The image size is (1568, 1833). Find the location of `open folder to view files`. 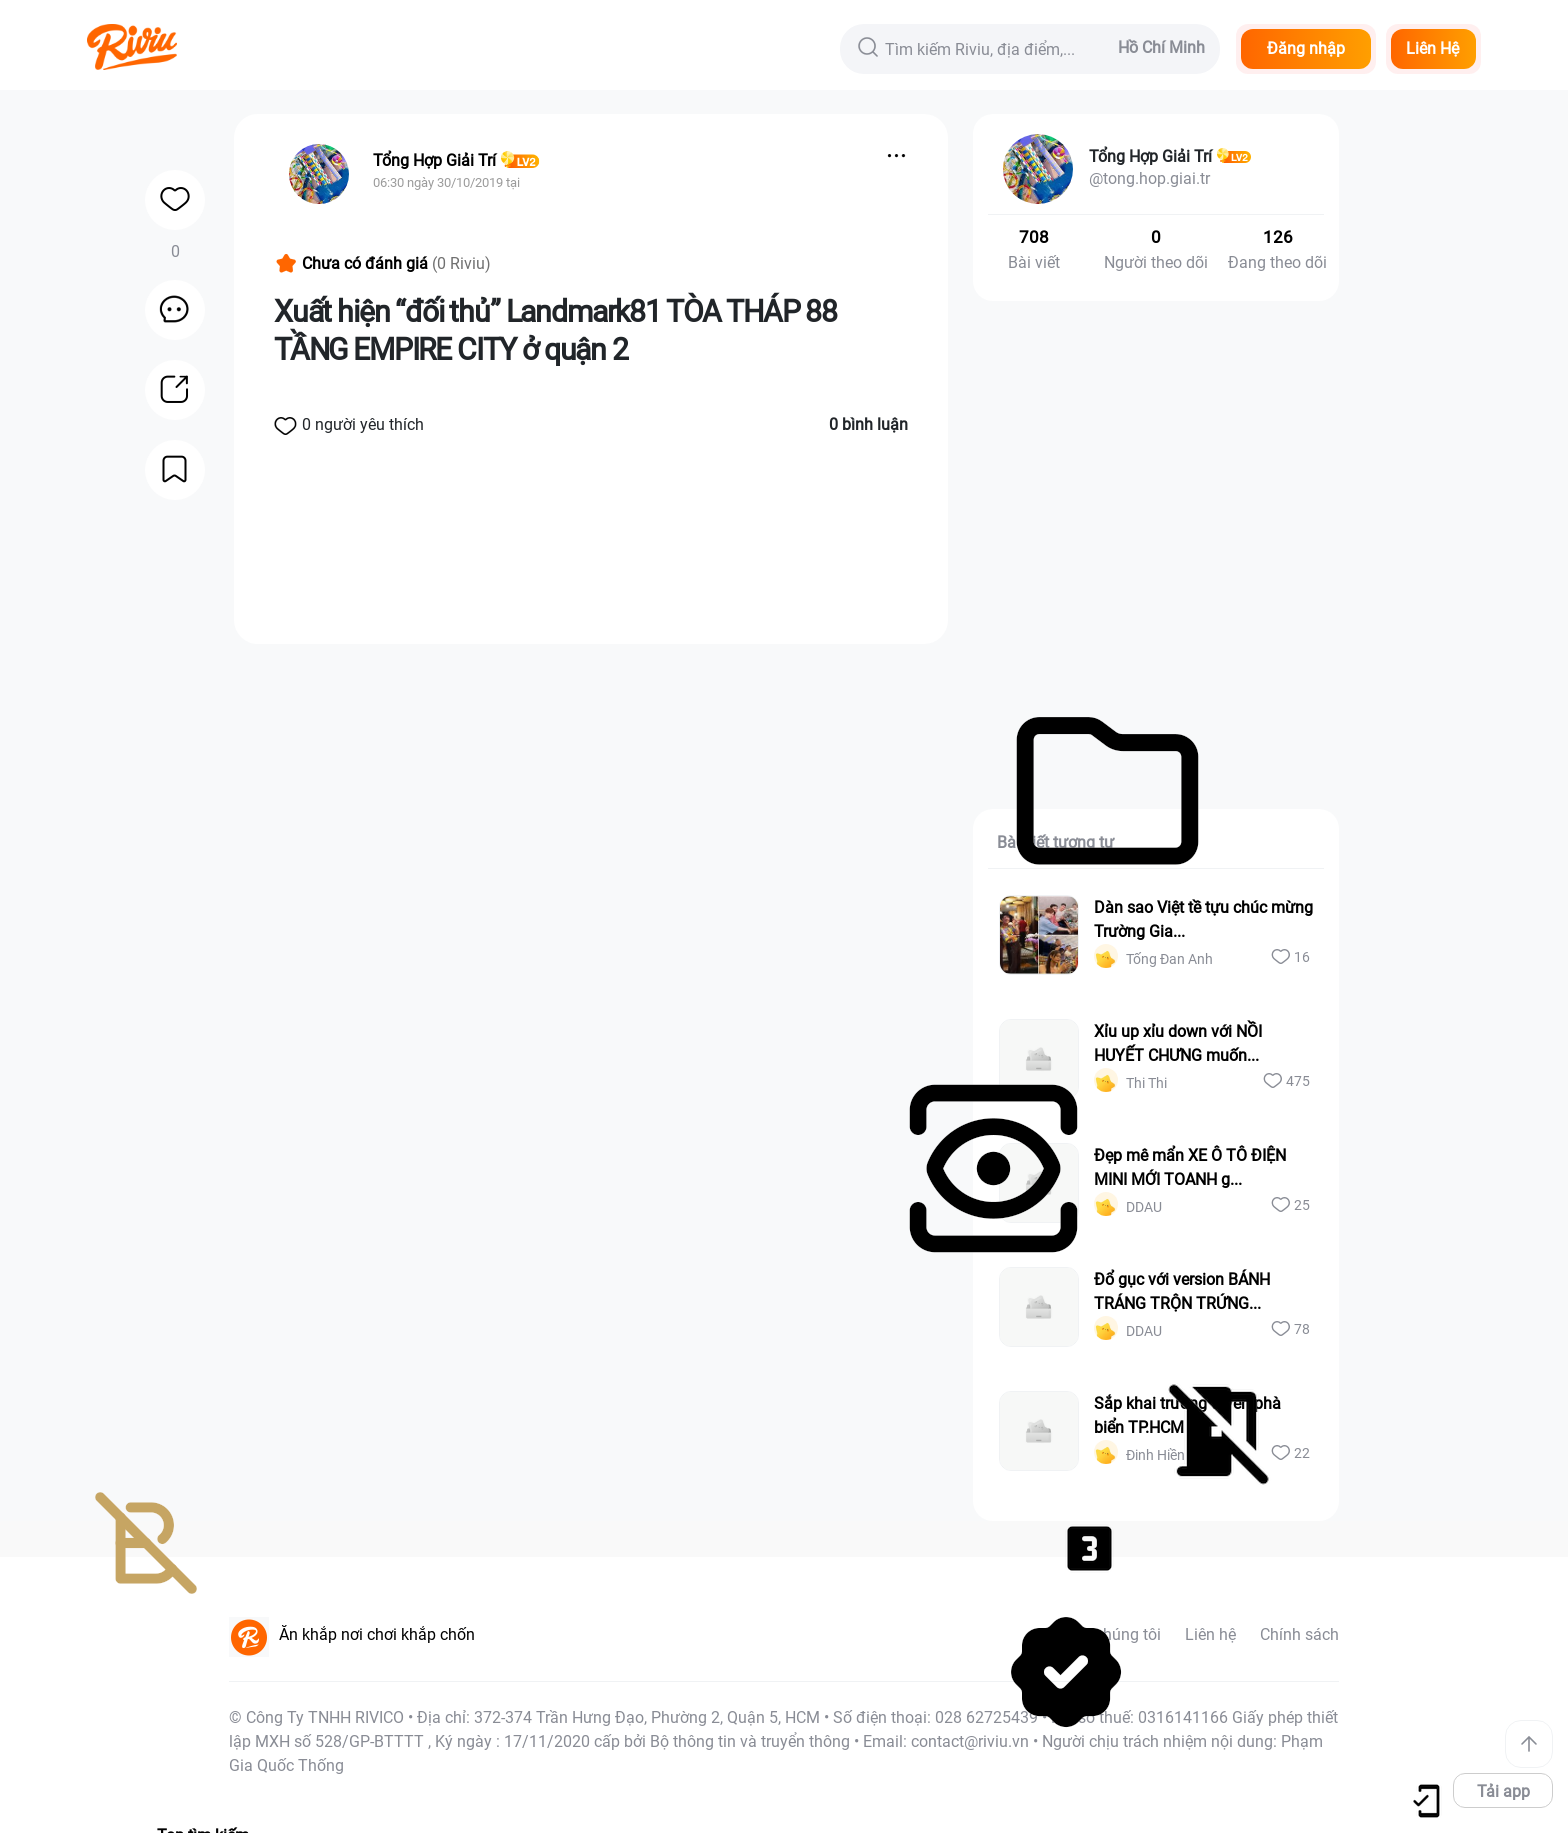

open folder to view files is located at coordinates (1107, 796).